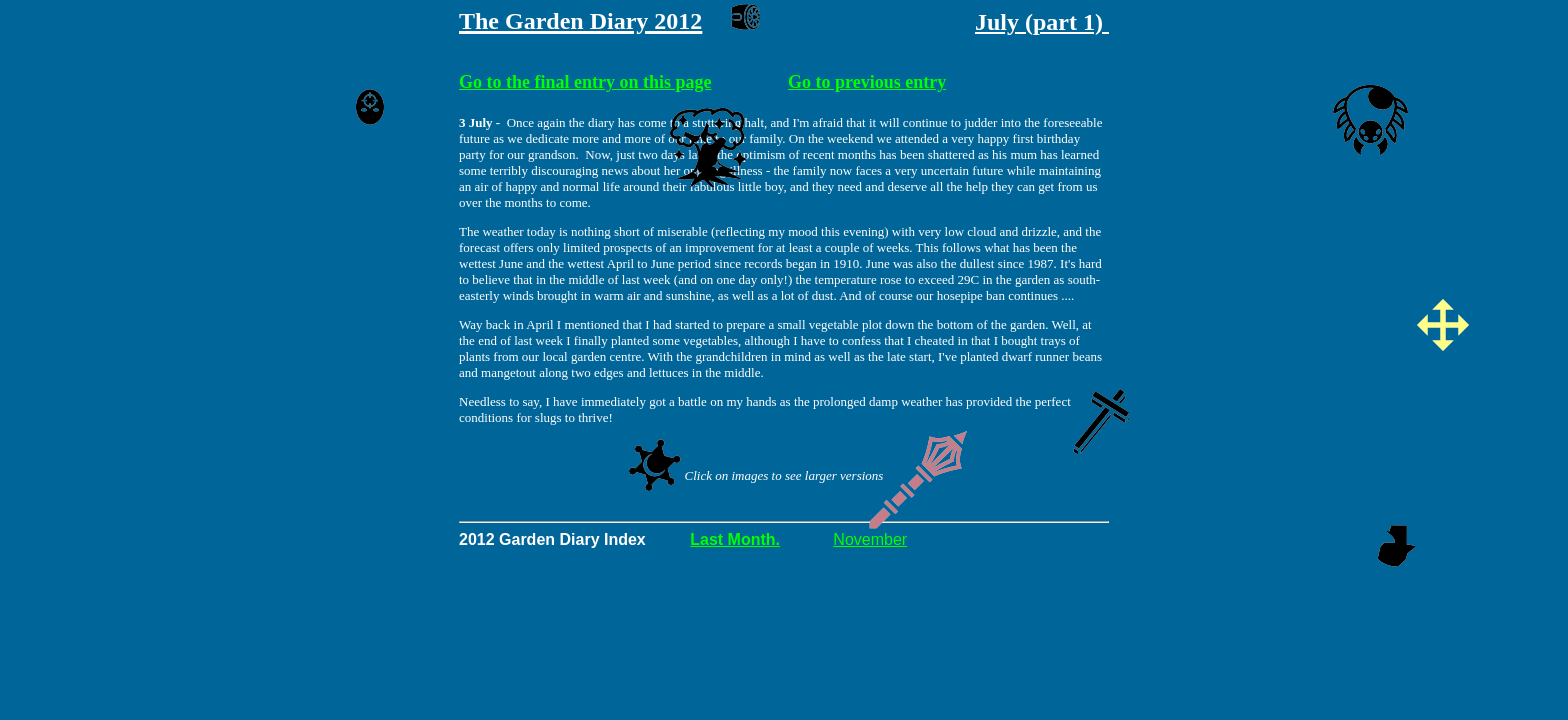 Image resolution: width=1568 pixels, height=720 pixels. What do you see at coordinates (919, 479) in the screenshot?
I see `select flanged mace as equipped weapon` at bounding box center [919, 479].